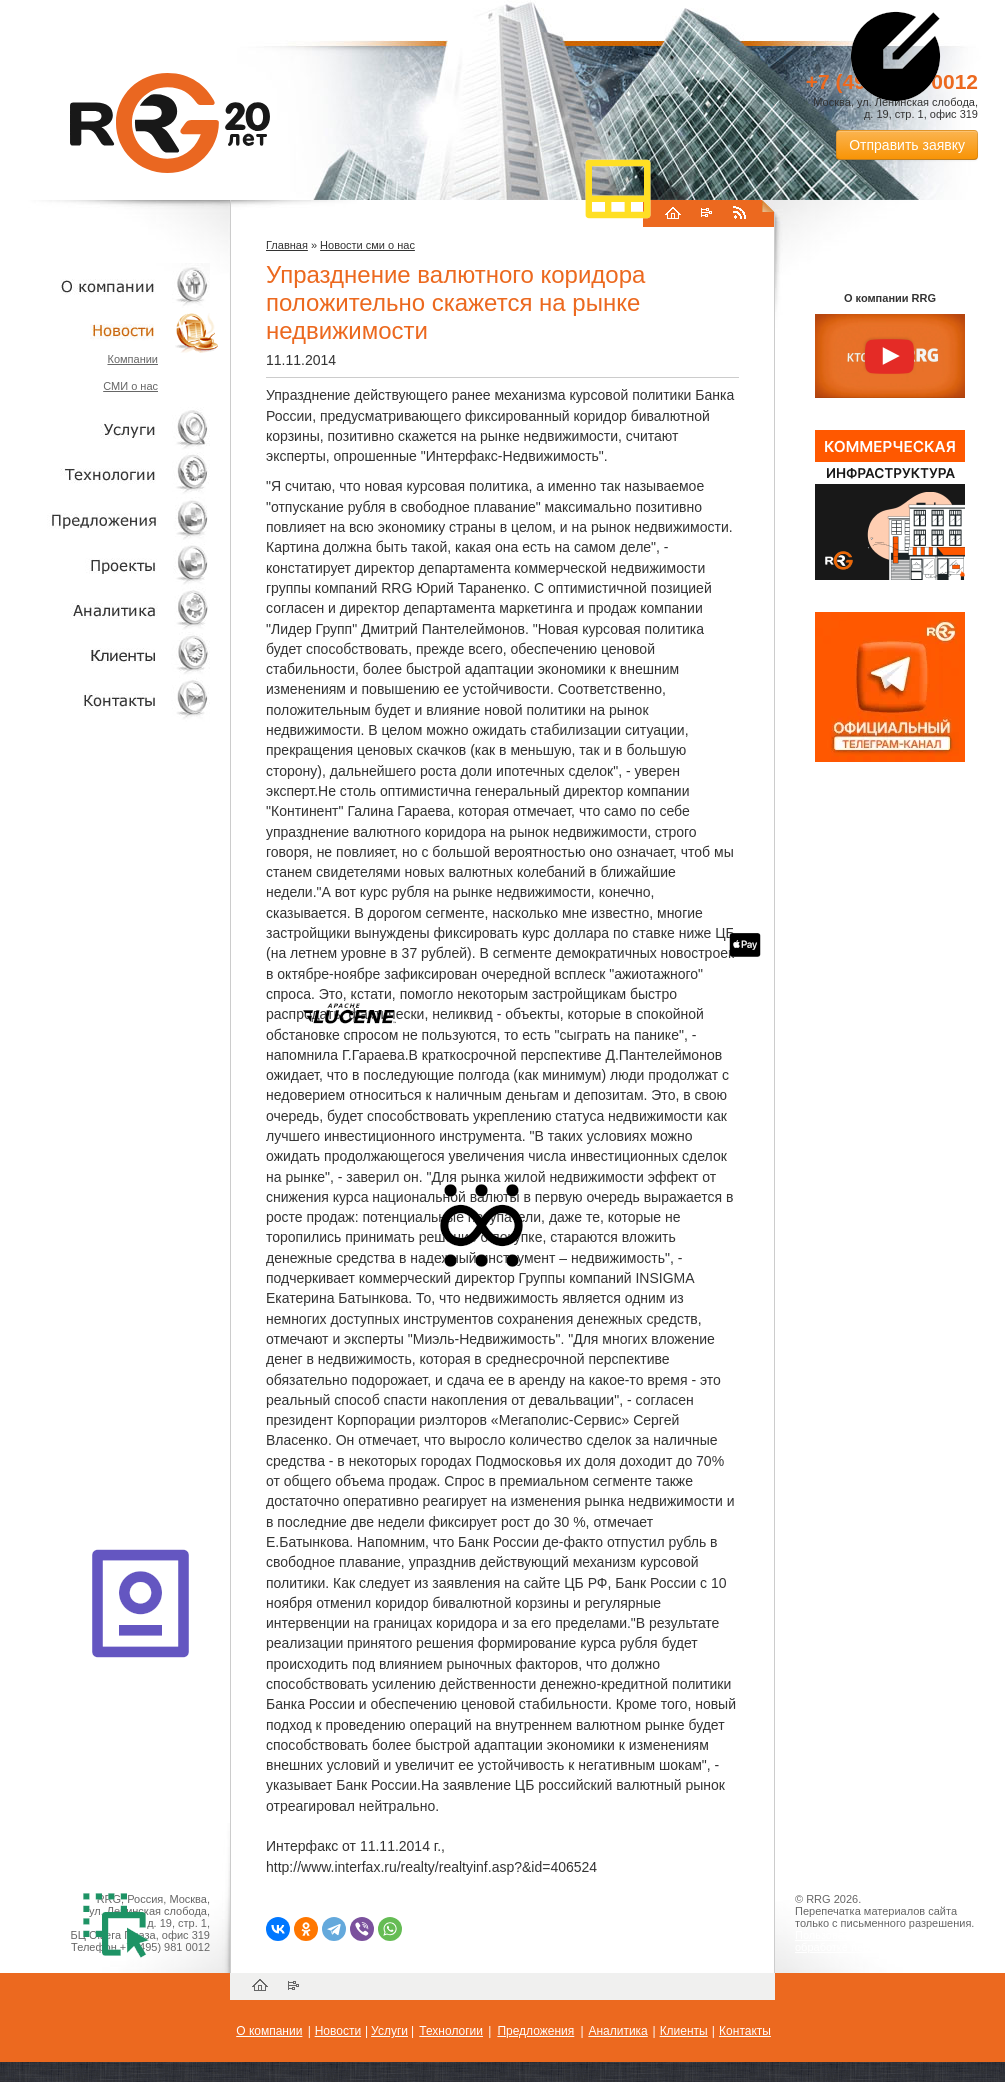 Image resolution: width=1005 pixels, height=2082 pixels. What do you see at coordinates (618, 189) in the screenshot?
I see `switch to slideshow view mode` at bounding box center [618, 189].